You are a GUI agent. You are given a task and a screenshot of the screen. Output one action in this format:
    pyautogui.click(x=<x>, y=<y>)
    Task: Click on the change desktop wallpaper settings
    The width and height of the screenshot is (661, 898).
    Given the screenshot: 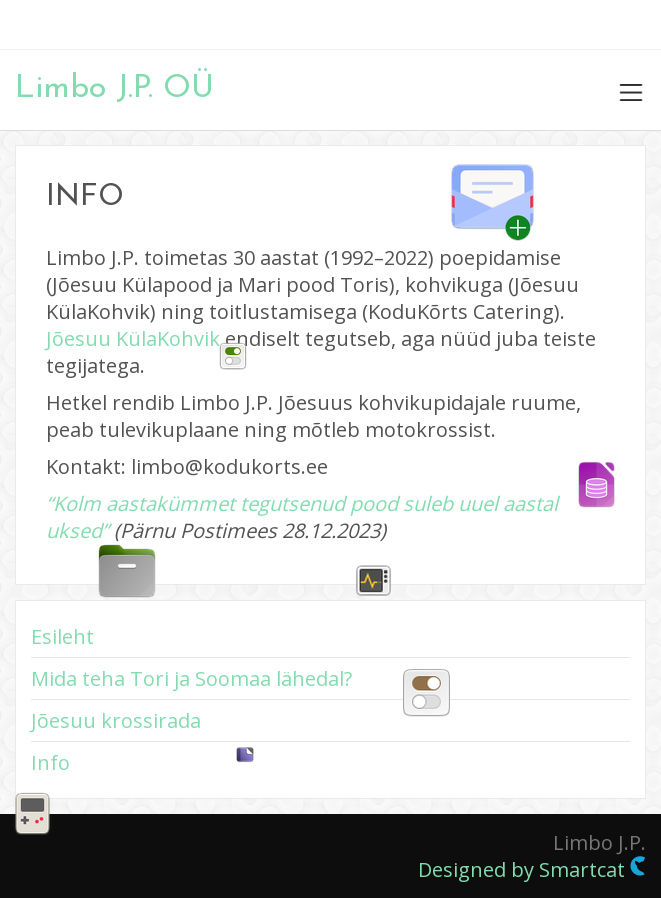 What is the action you would take?
    pyautogui.click(x=245, y=754)
    